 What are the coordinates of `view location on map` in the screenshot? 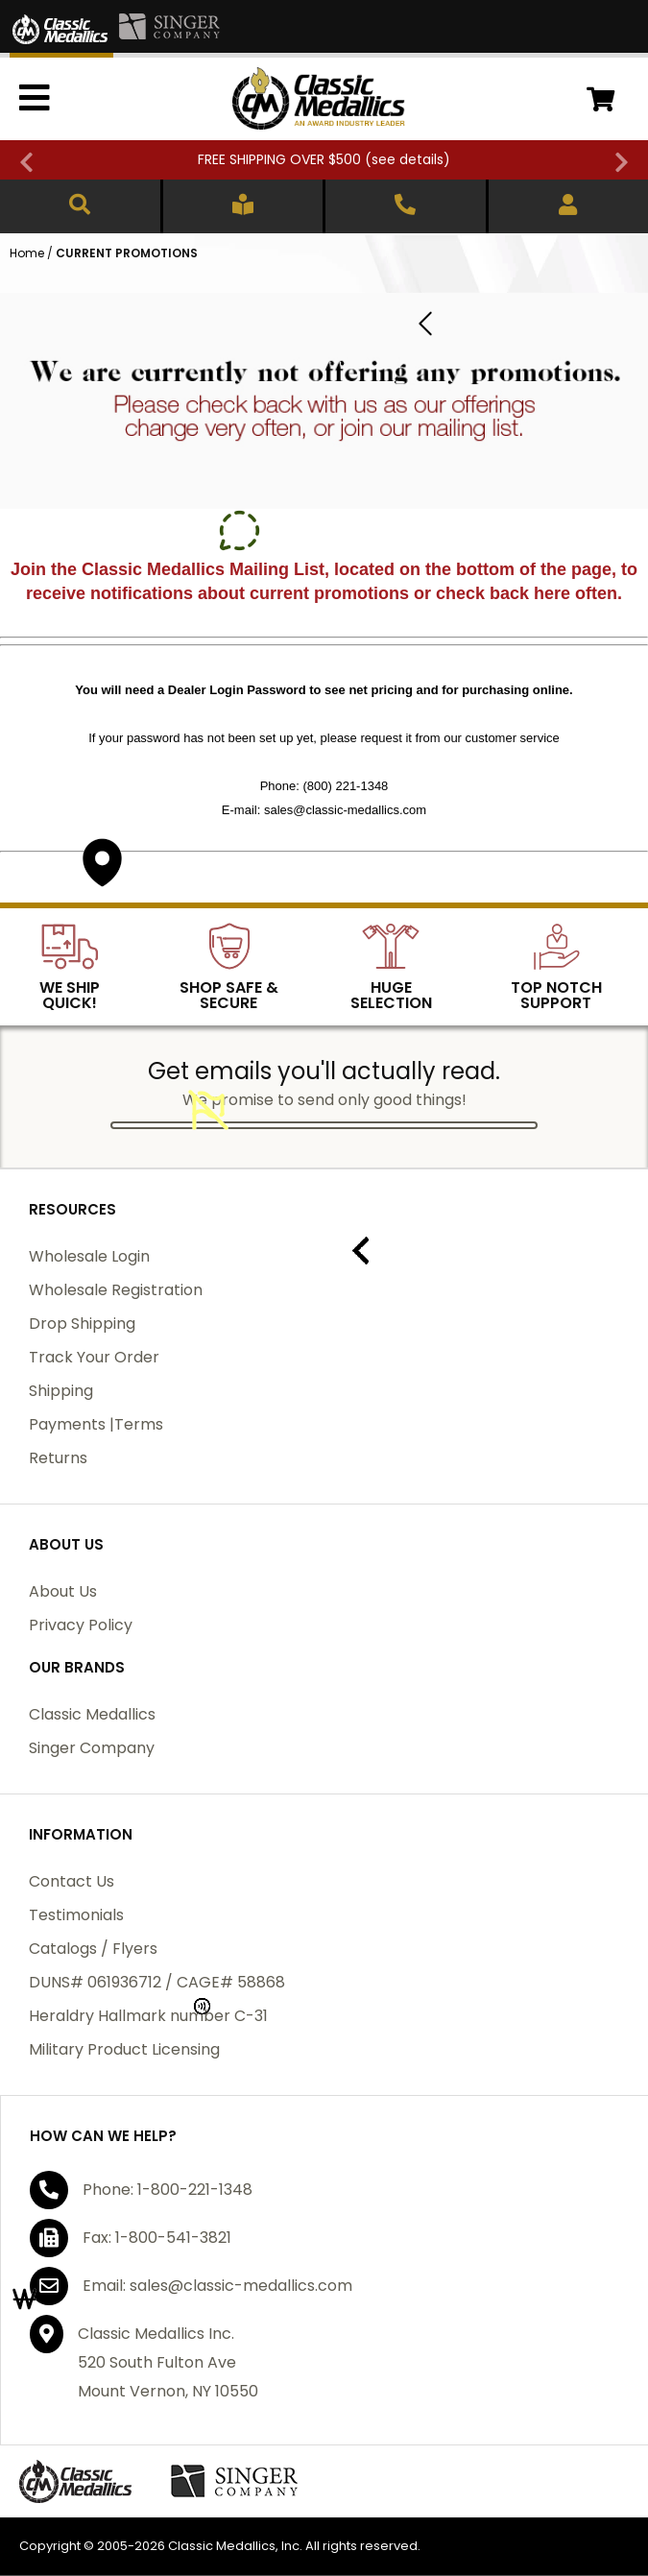 It's located at (102, 861).